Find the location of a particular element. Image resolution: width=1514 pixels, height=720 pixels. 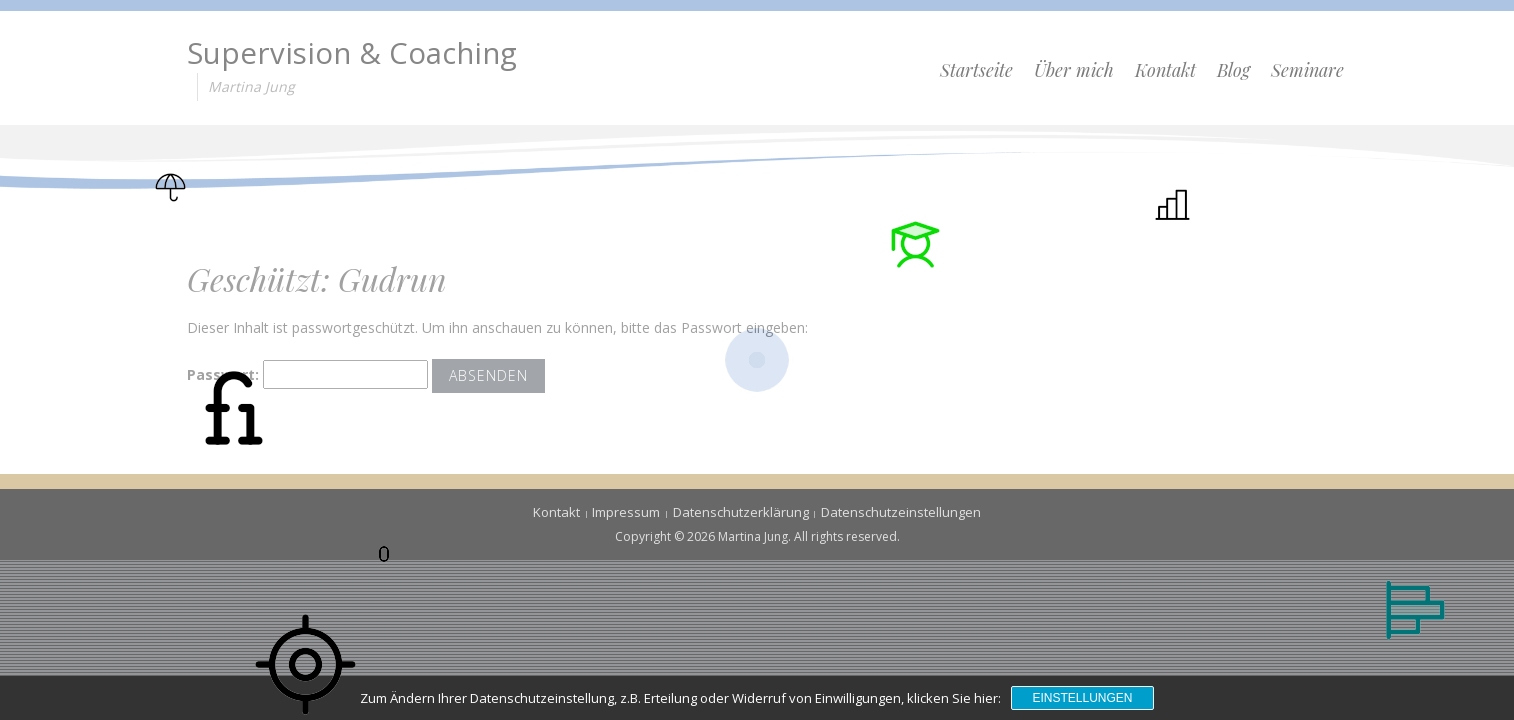

set exposure compensation to zero is located at coordinates (384, 554).